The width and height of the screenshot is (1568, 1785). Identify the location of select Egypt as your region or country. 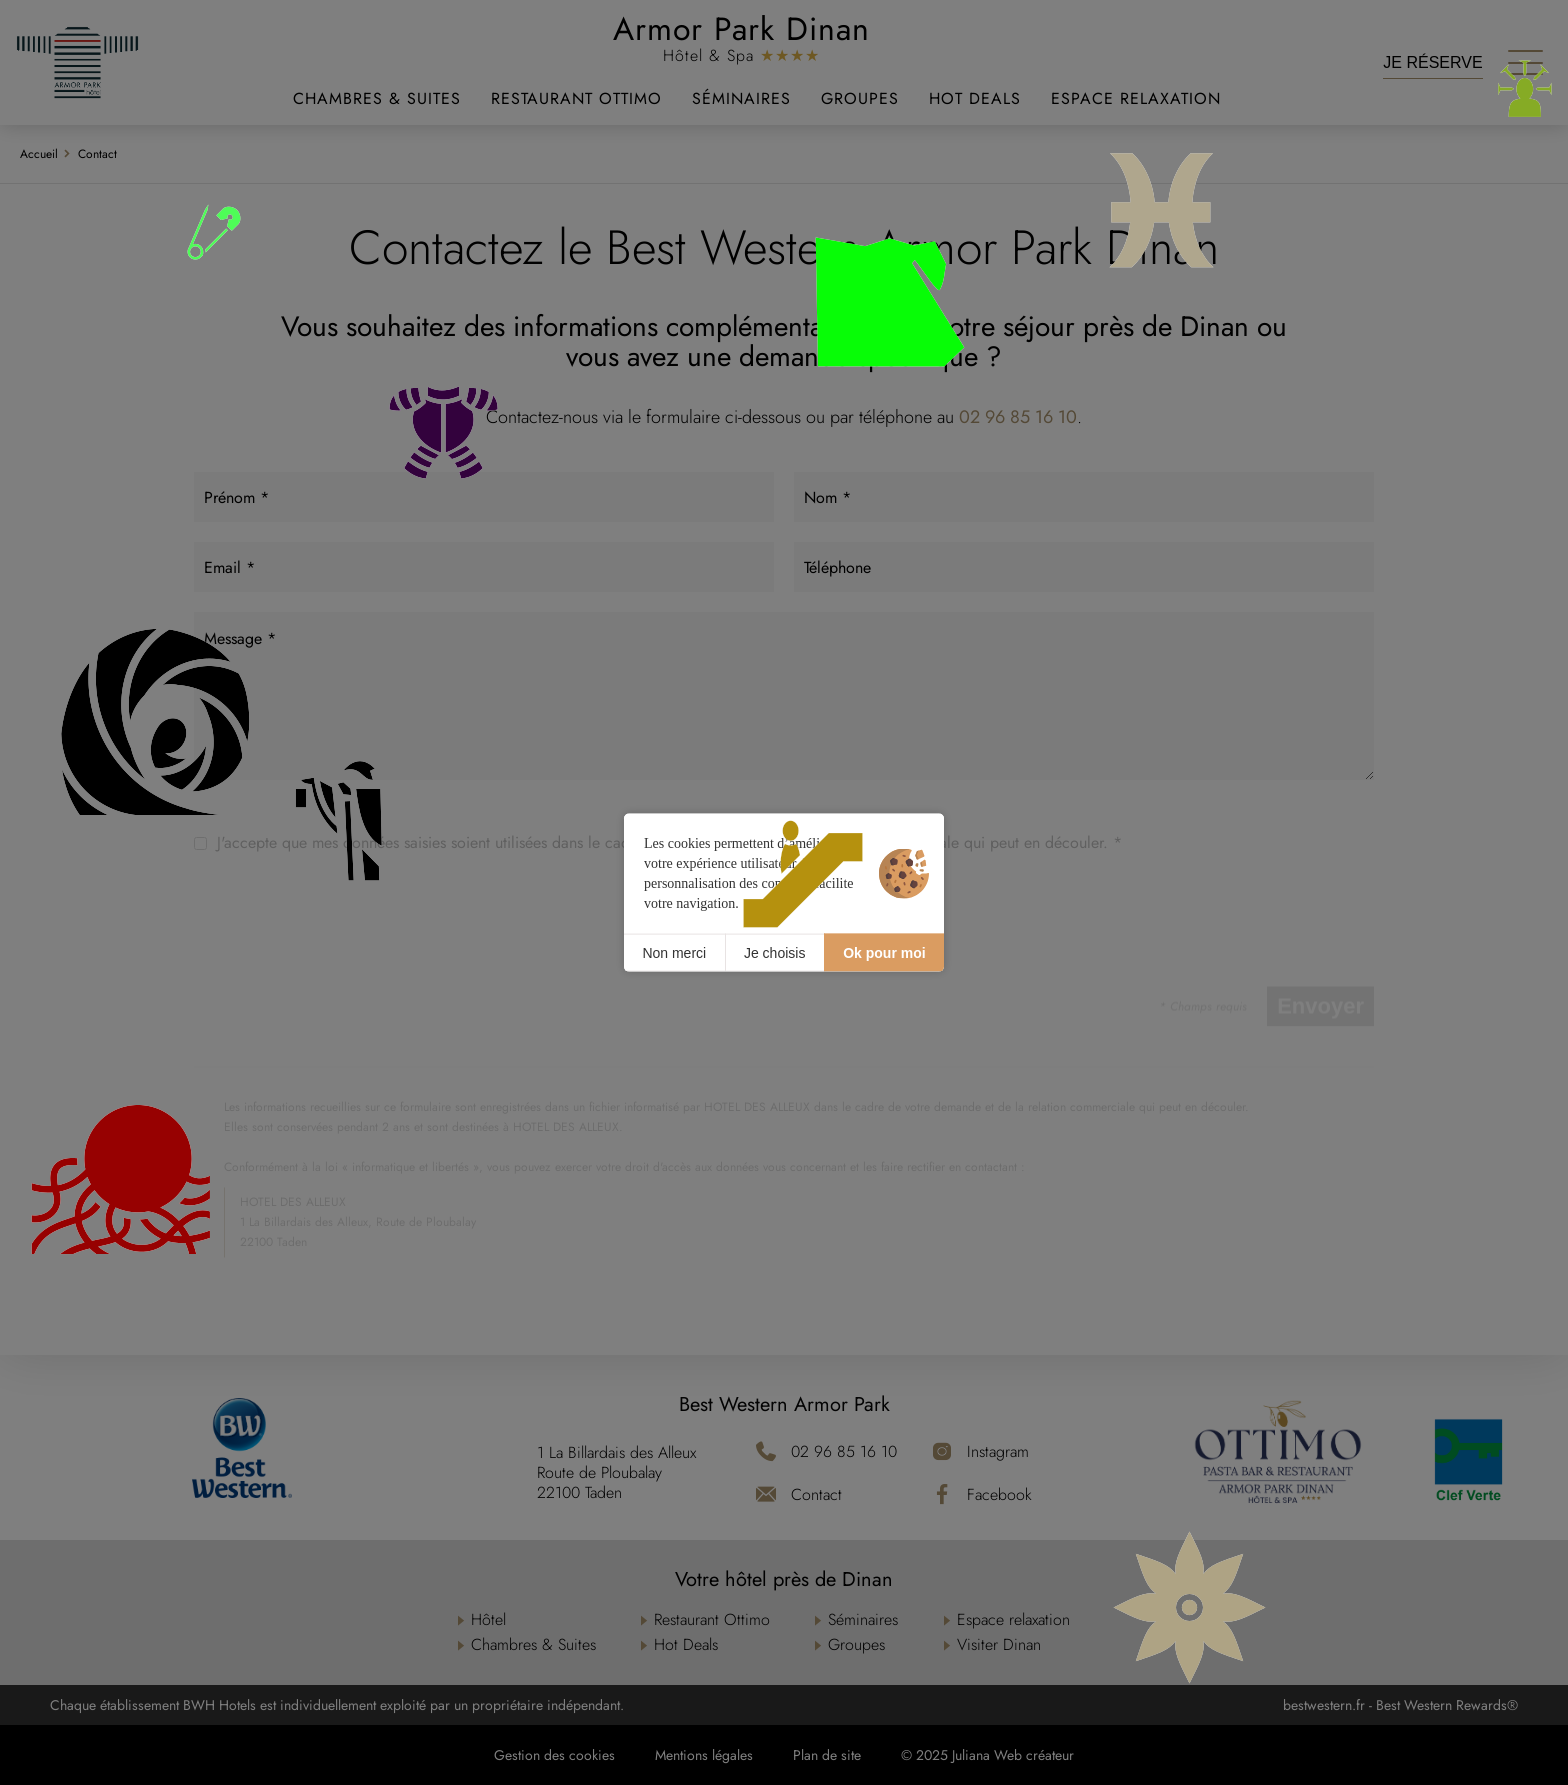
(890, 302).